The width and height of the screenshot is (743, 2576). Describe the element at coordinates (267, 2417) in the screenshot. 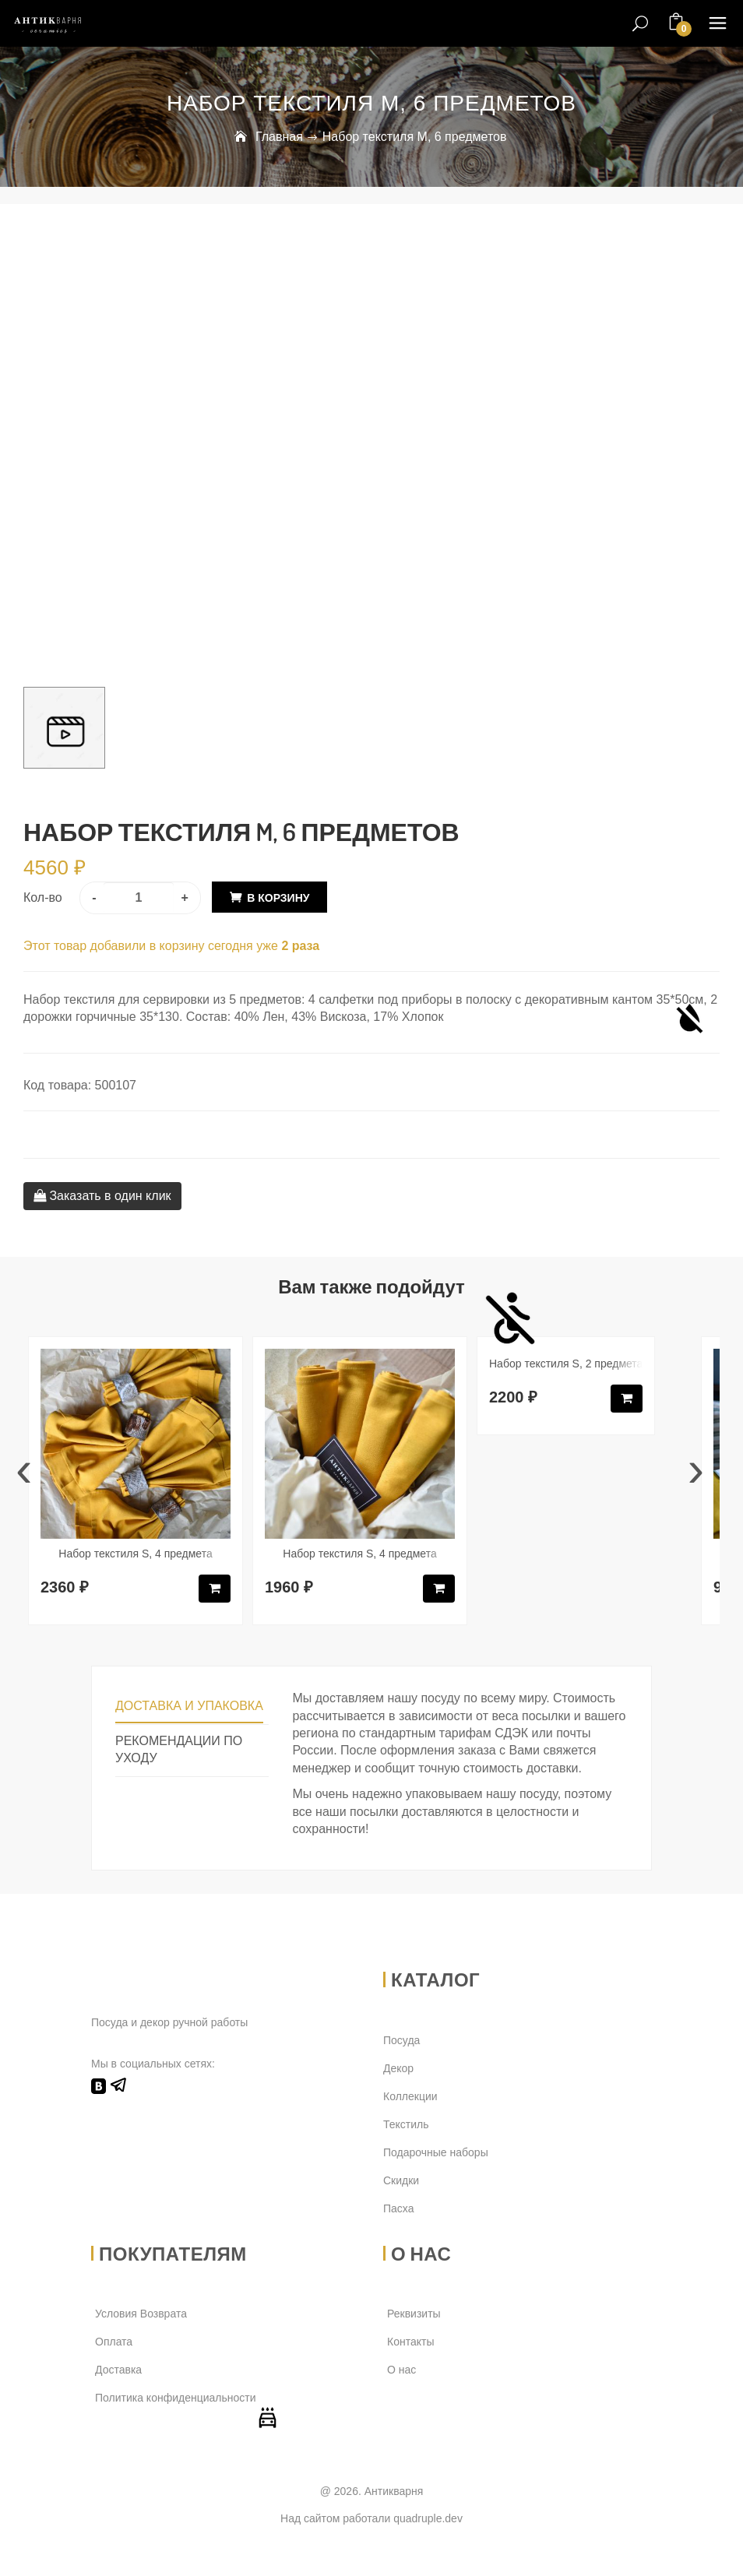

I see `find nearby car wash locations` at that location.